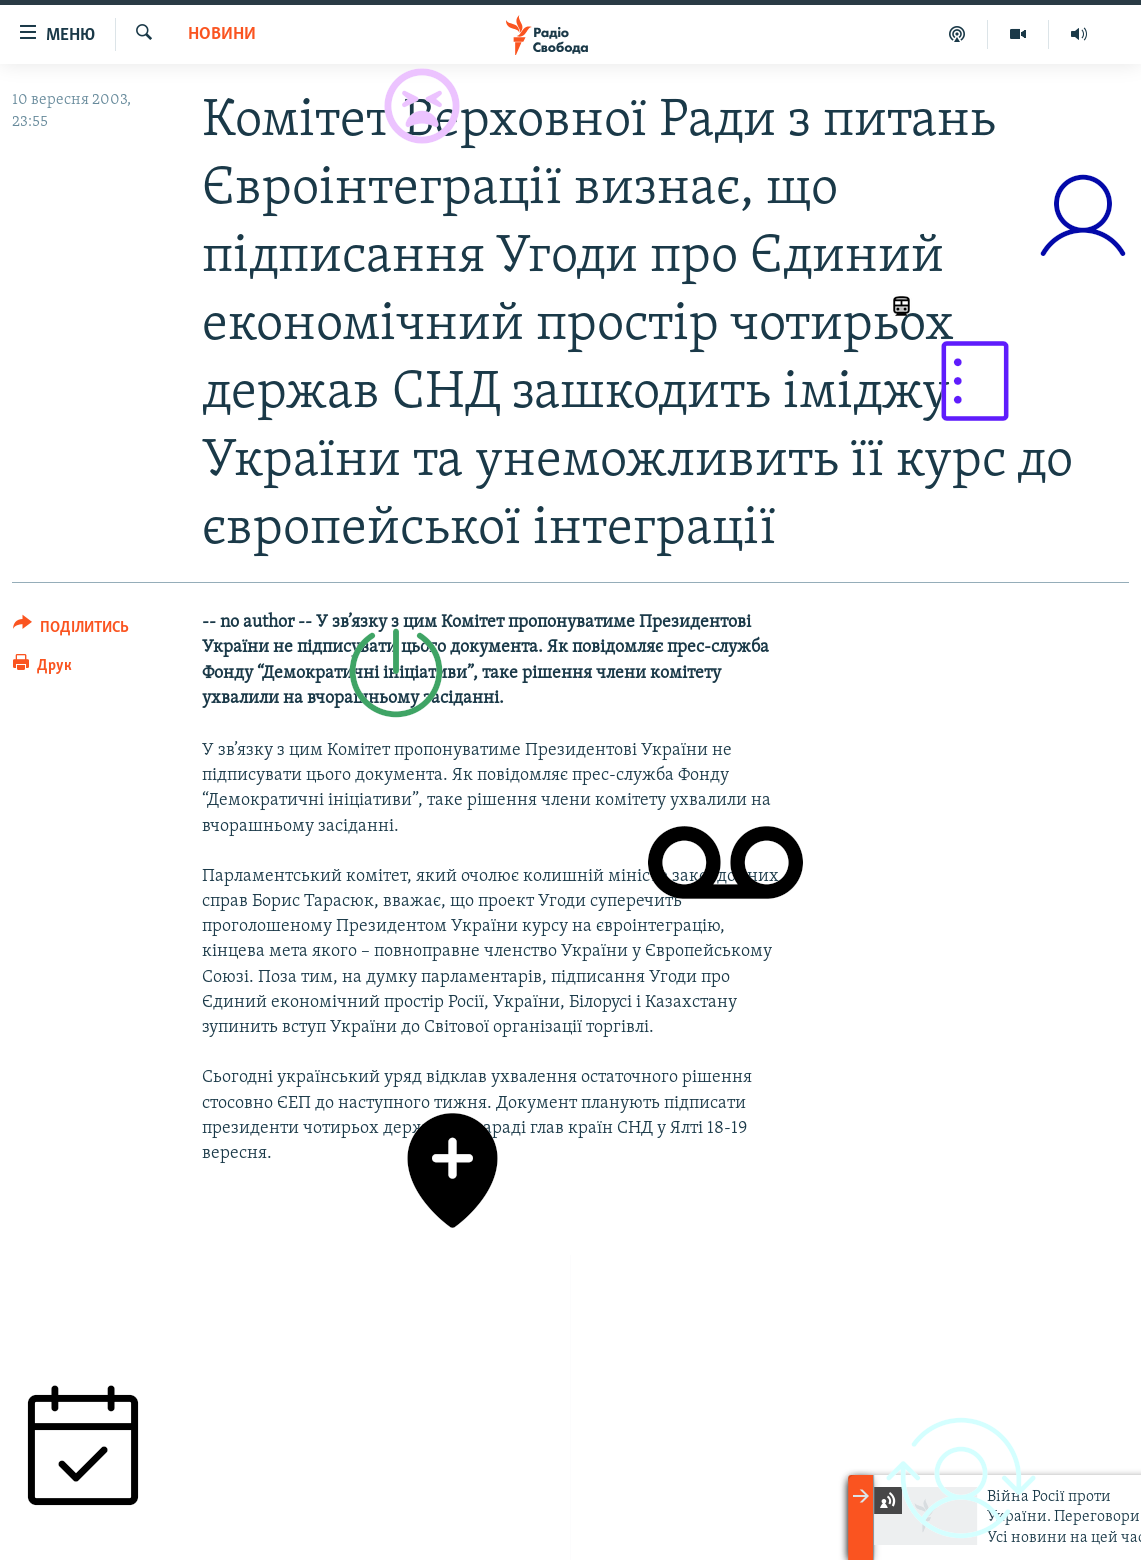  I want to click on view screenplay or script documents, so click(975, 381).